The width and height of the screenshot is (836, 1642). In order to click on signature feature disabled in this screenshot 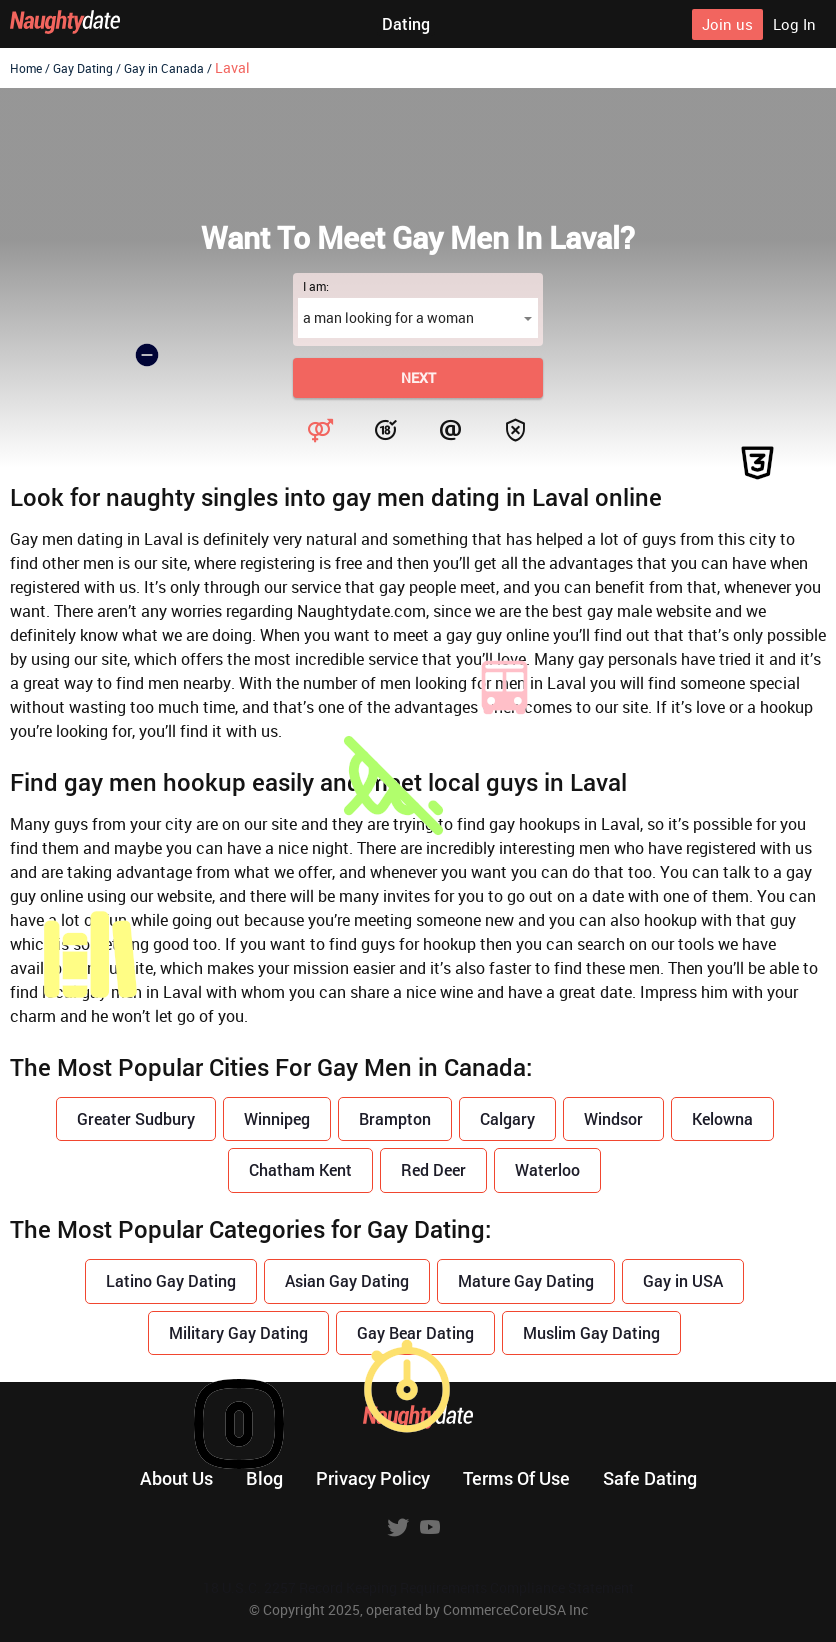, I will do `click(393, 785)`.